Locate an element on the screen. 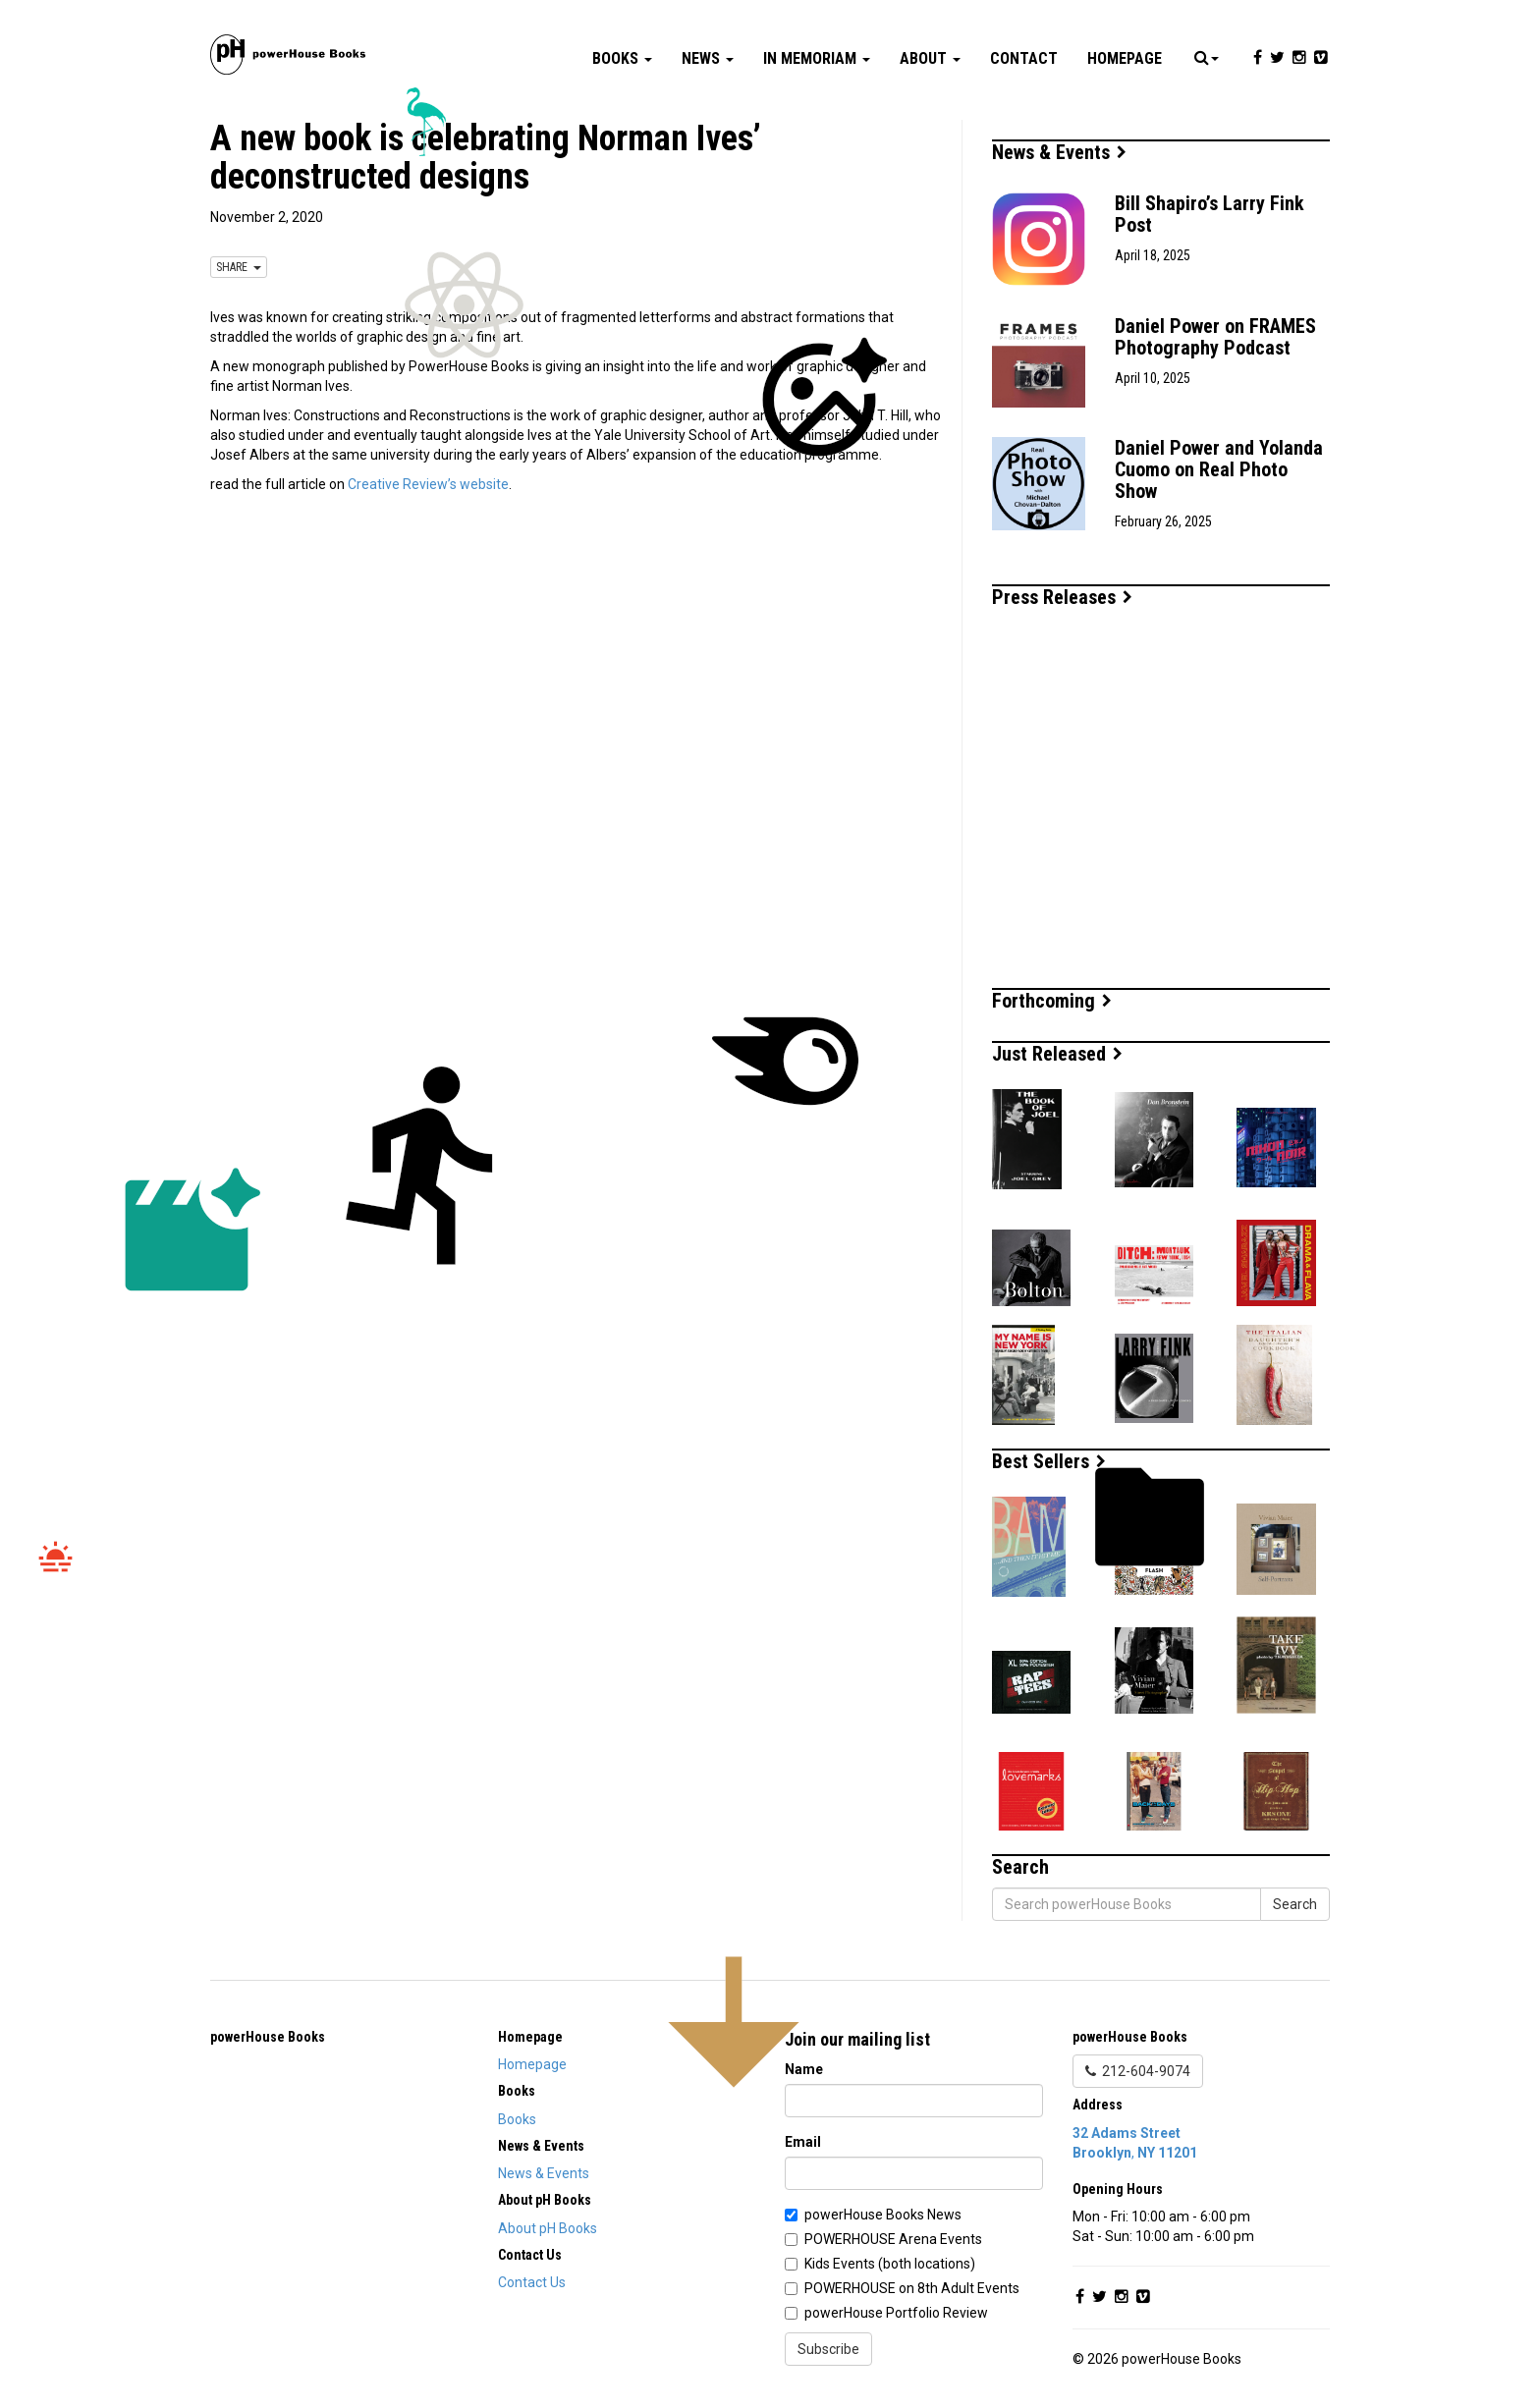  generate AI-enhanced image is located at coordinates (819, 400).